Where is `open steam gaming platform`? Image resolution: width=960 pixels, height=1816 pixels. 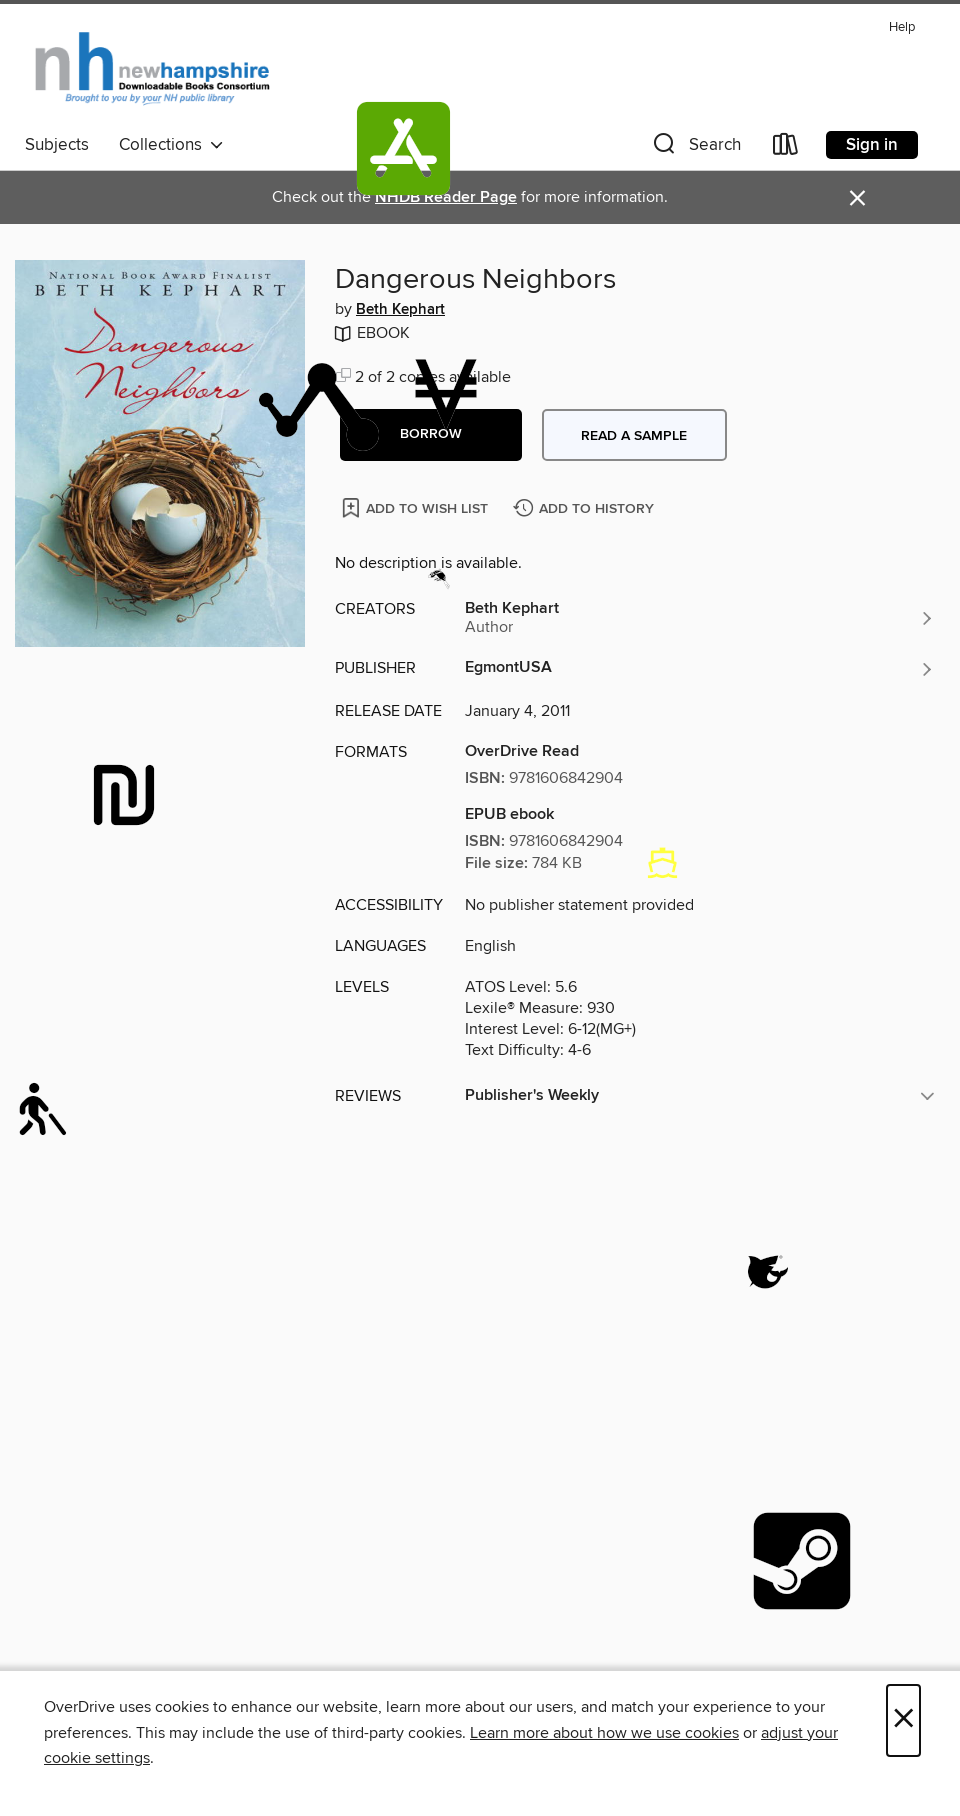
open steam gaming platform is located at coordinates (802, 1561).